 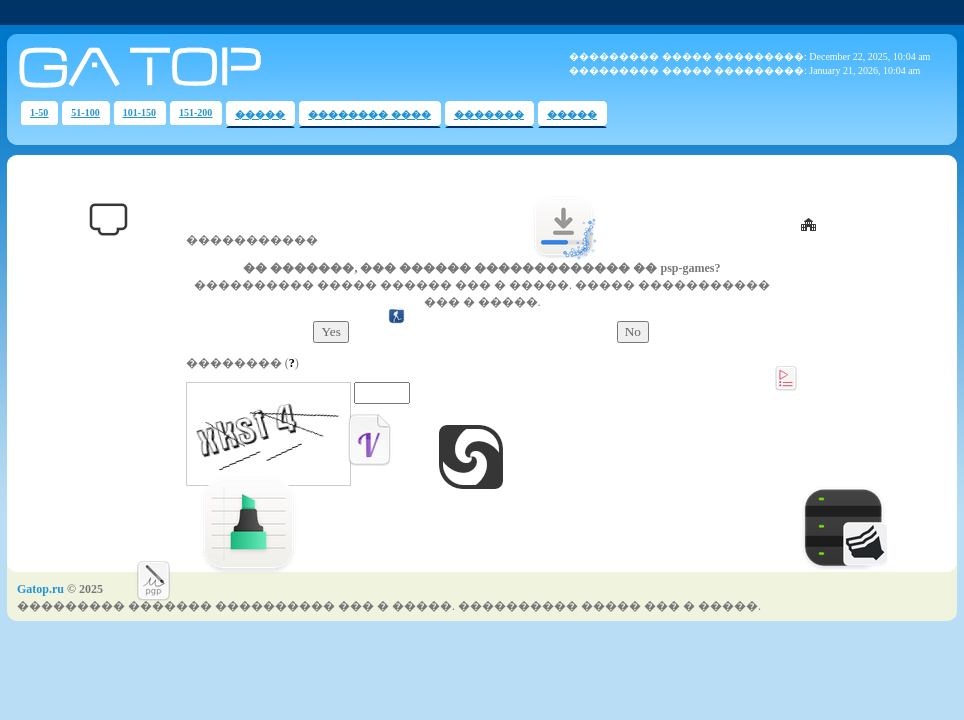 I want to click on vala source code file, so click(x=369, y=439).